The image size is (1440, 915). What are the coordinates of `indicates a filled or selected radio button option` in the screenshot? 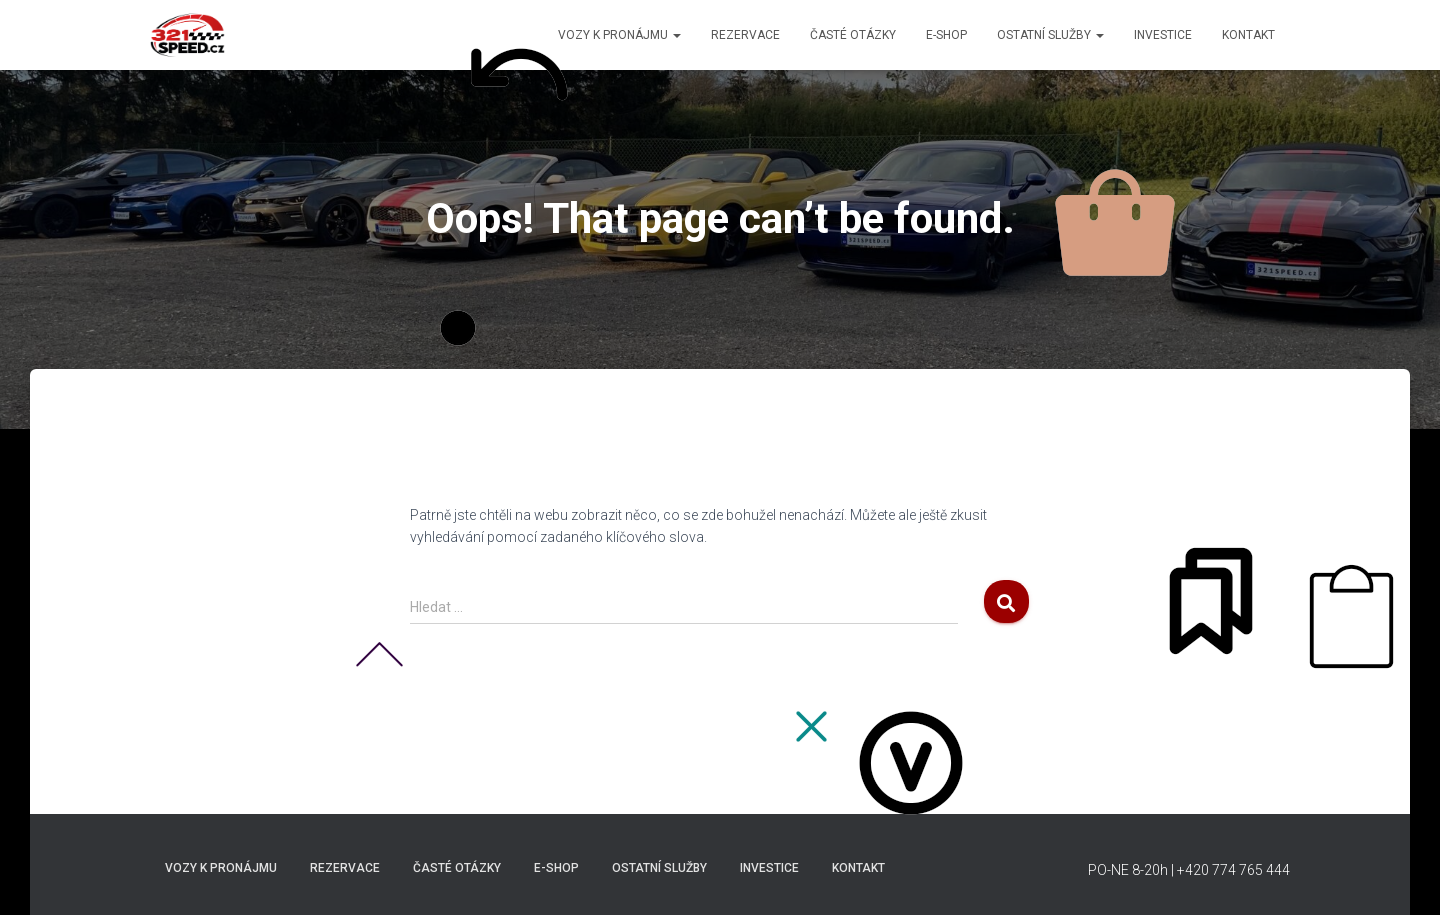 It's located at (458, 328).